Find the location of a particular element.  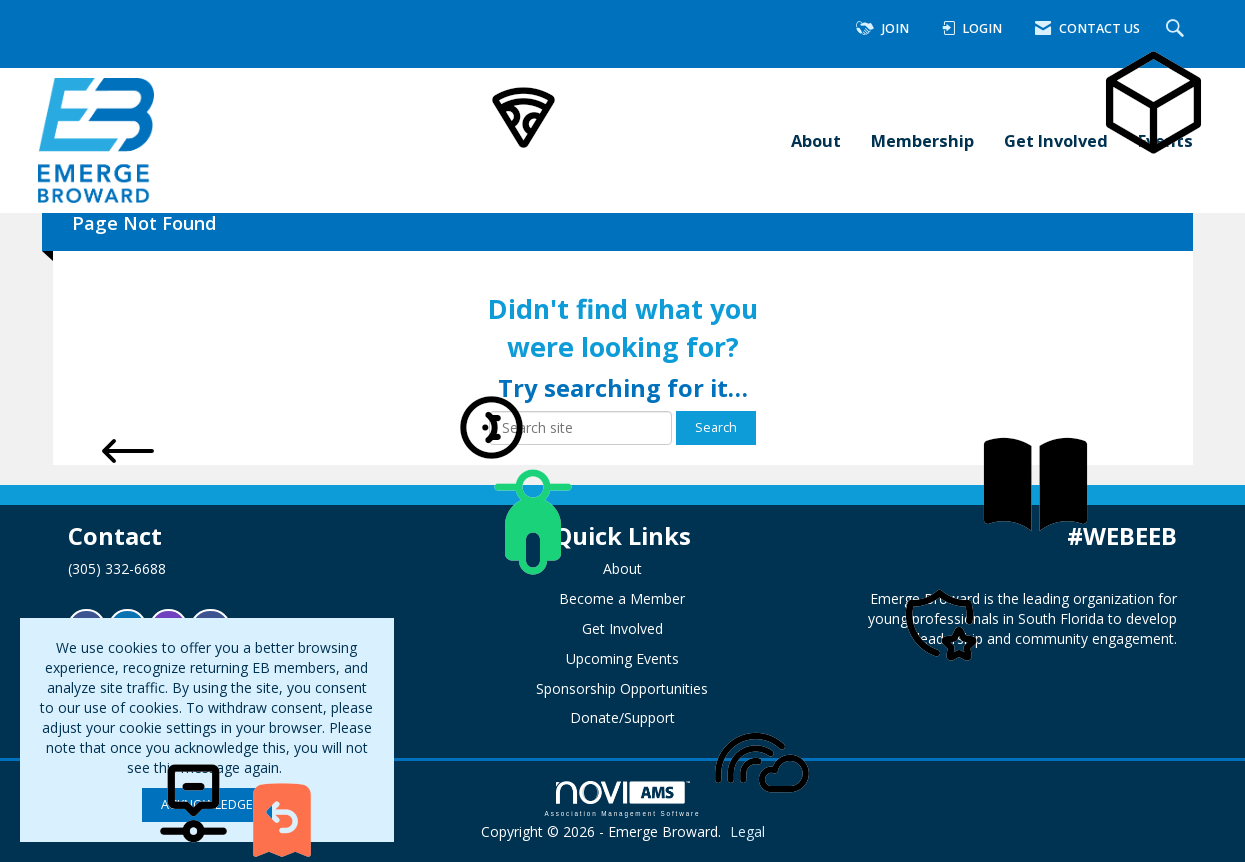

select moped or scooter delivery option is located at coordinates (533, 522).